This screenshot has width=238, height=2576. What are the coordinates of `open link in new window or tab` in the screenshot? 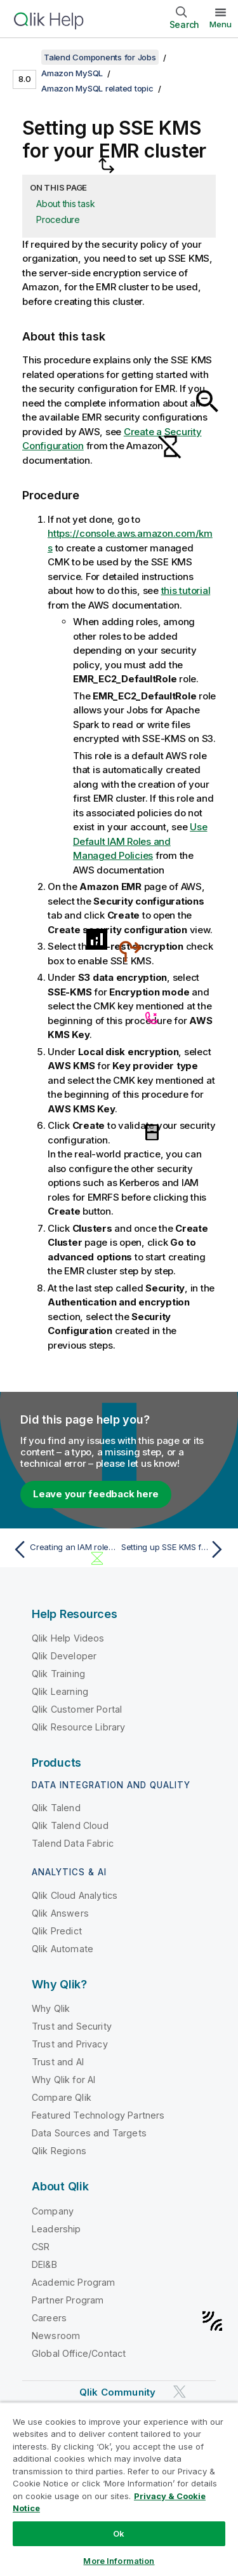 It's located at (106, 165).